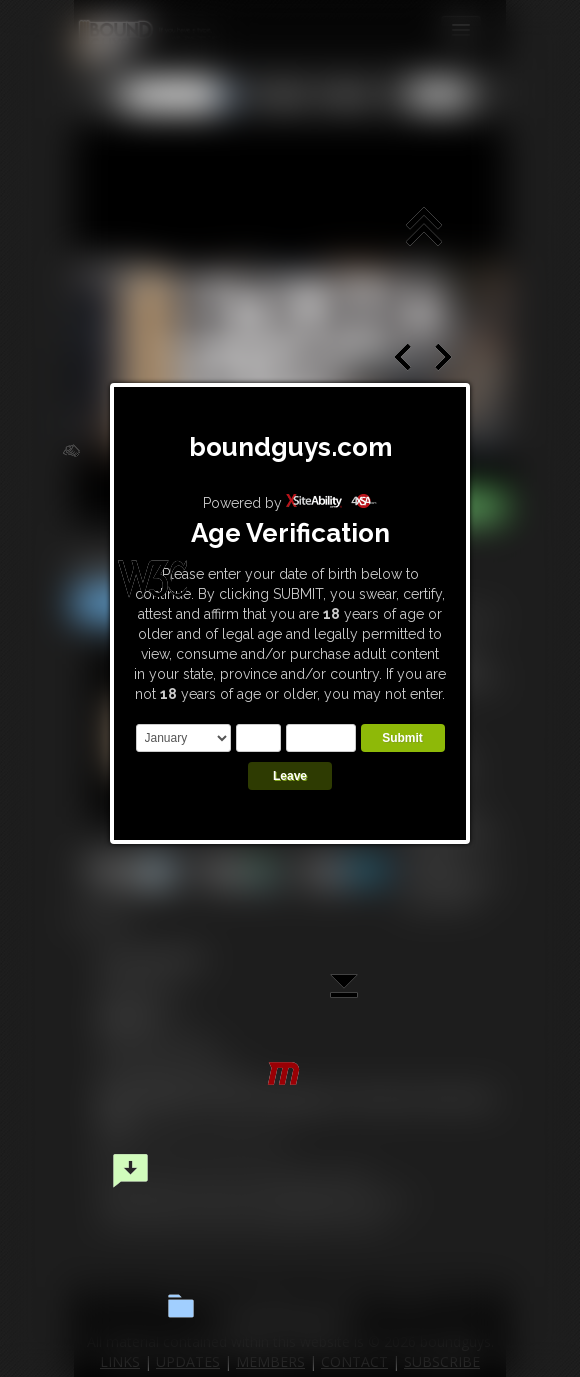  What do you see at coordinates (344, 986) in the screenshot?
I see `skip to bottom of page or list` at bounding box center [344, 986].